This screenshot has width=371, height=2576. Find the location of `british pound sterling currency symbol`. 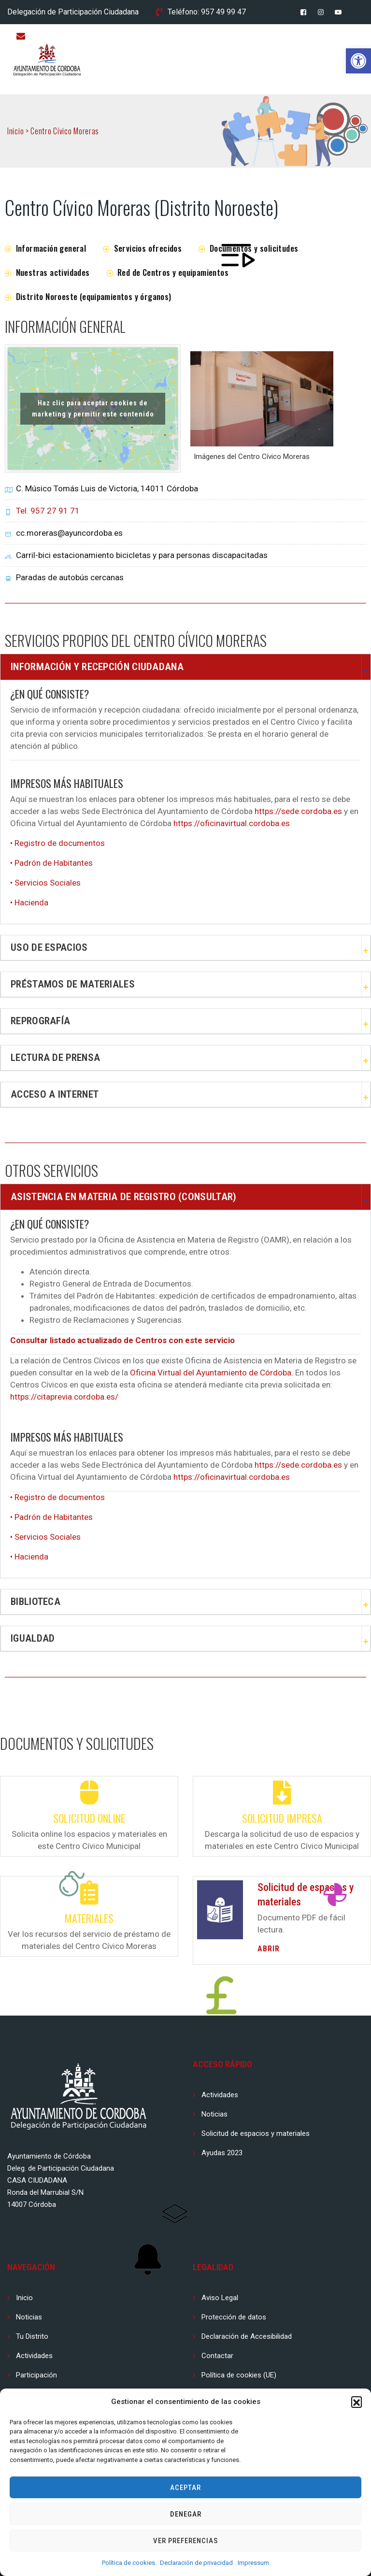

british pound sterling currency symbol is located at coordinates (223, 1996).